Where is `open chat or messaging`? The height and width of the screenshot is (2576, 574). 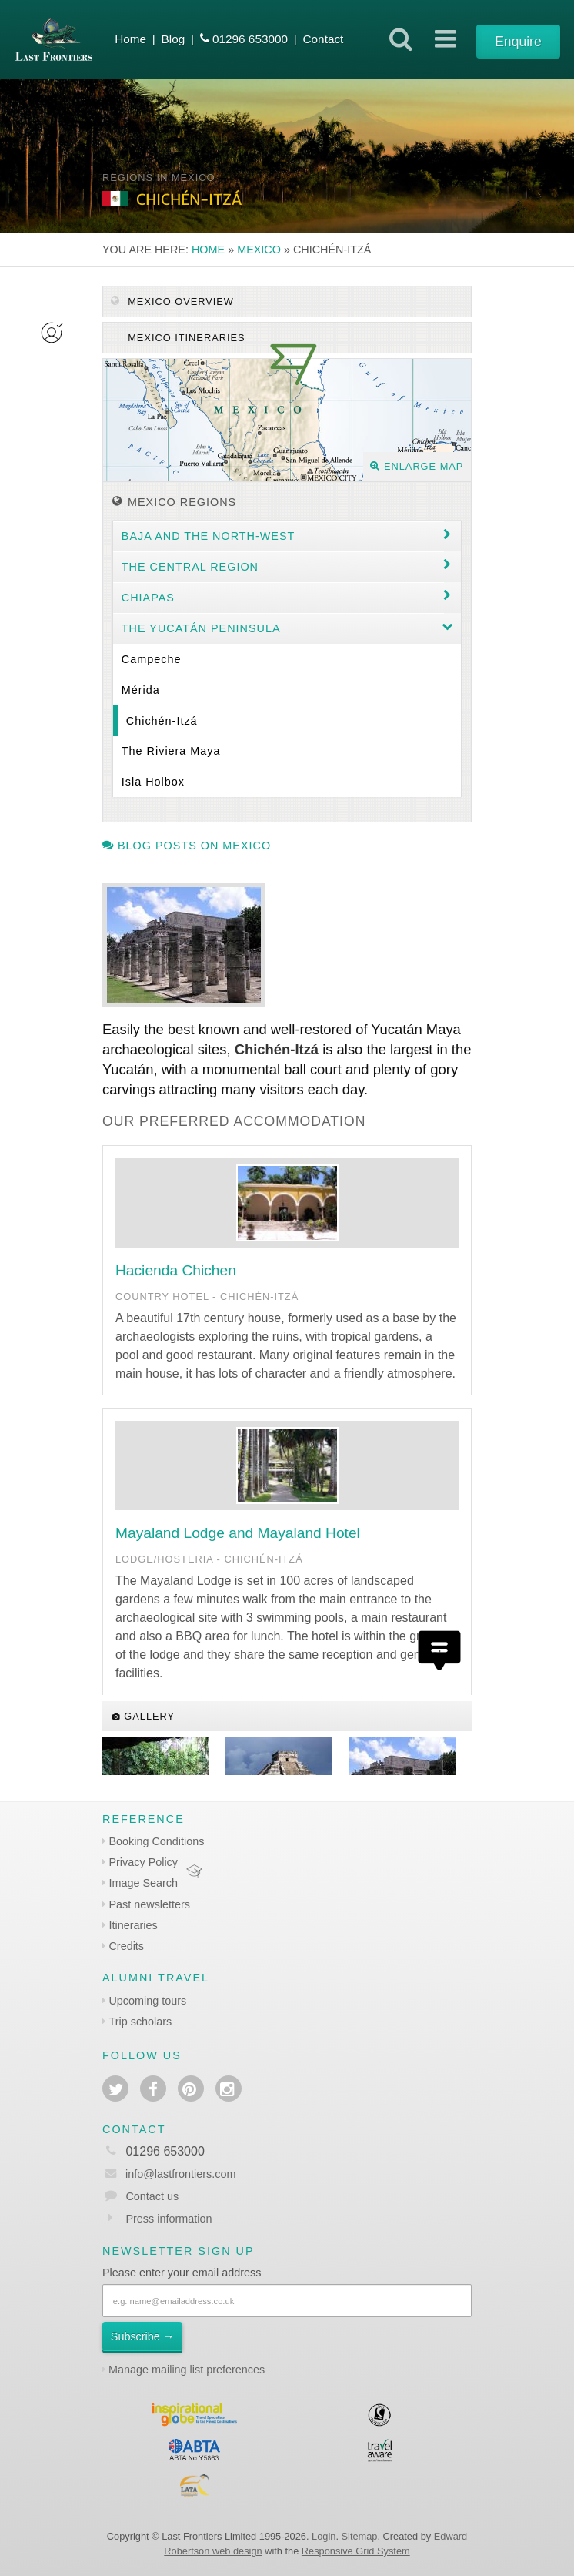
open chat or messaging is located at coordinates (439, 1649).